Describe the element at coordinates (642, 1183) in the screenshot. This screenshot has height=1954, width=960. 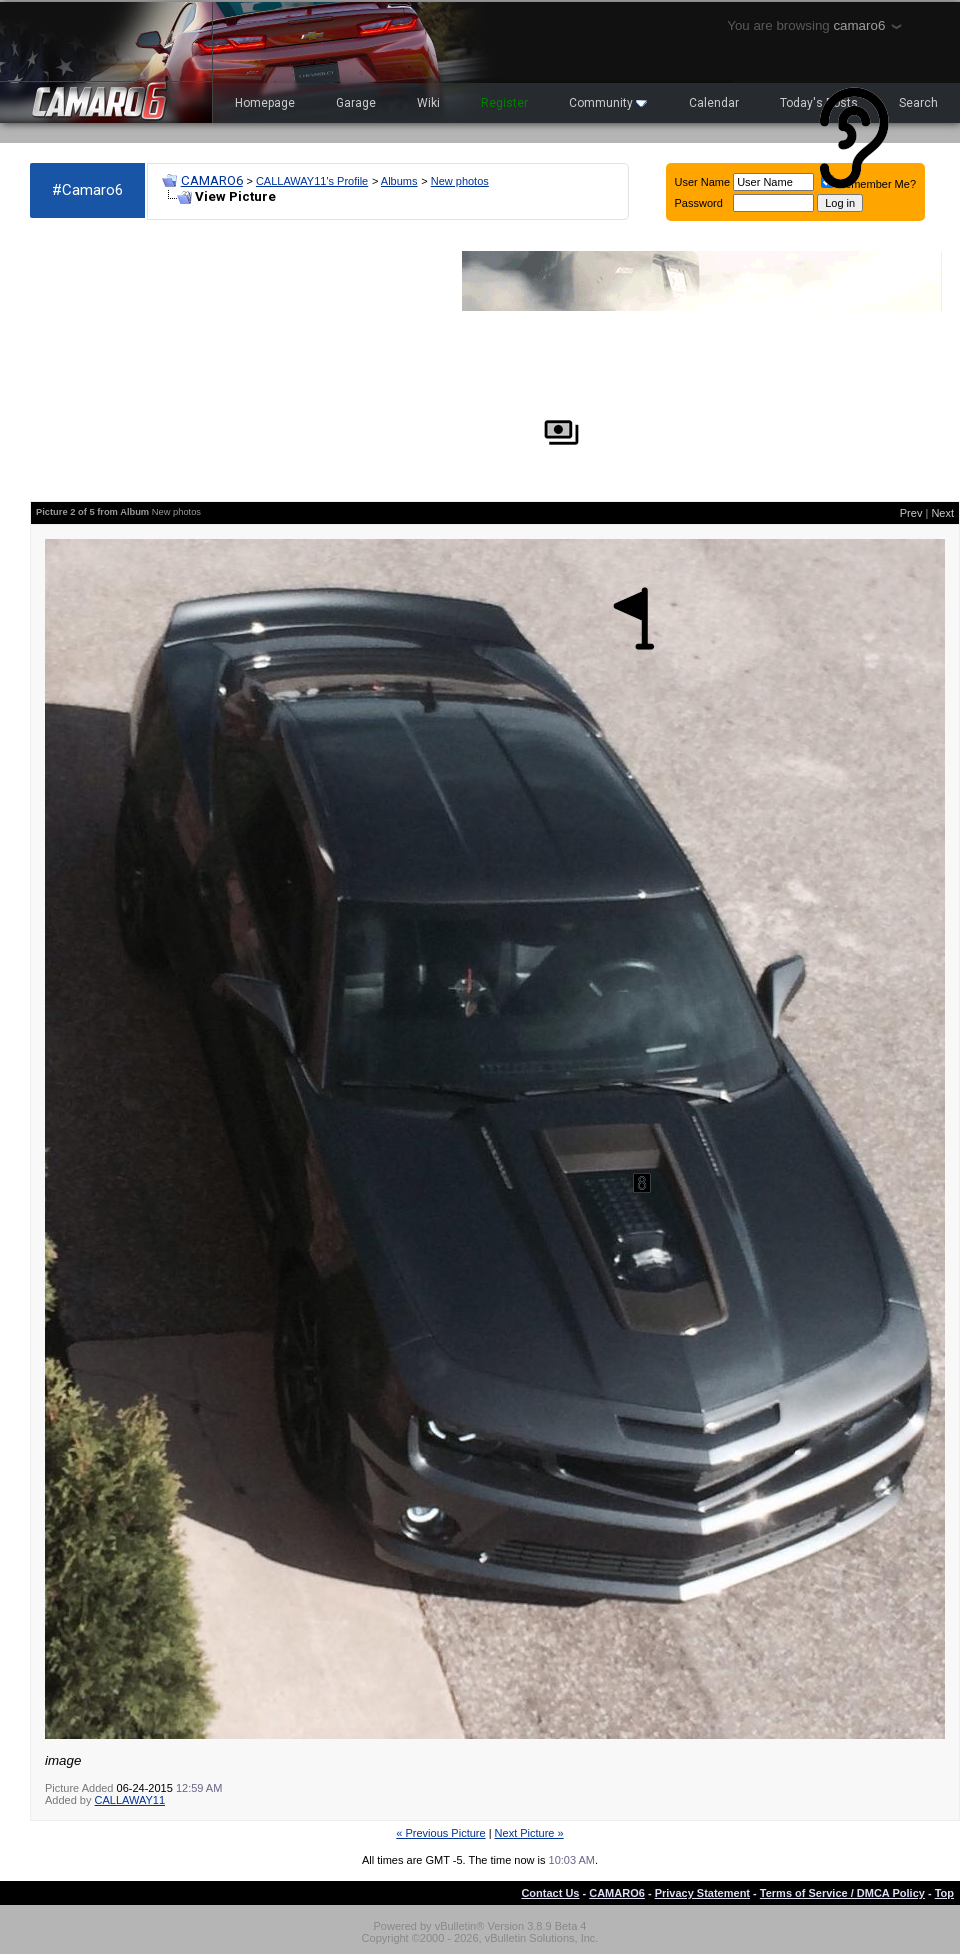
I see `represents the number eight in a numbered list or sequence` at that location.